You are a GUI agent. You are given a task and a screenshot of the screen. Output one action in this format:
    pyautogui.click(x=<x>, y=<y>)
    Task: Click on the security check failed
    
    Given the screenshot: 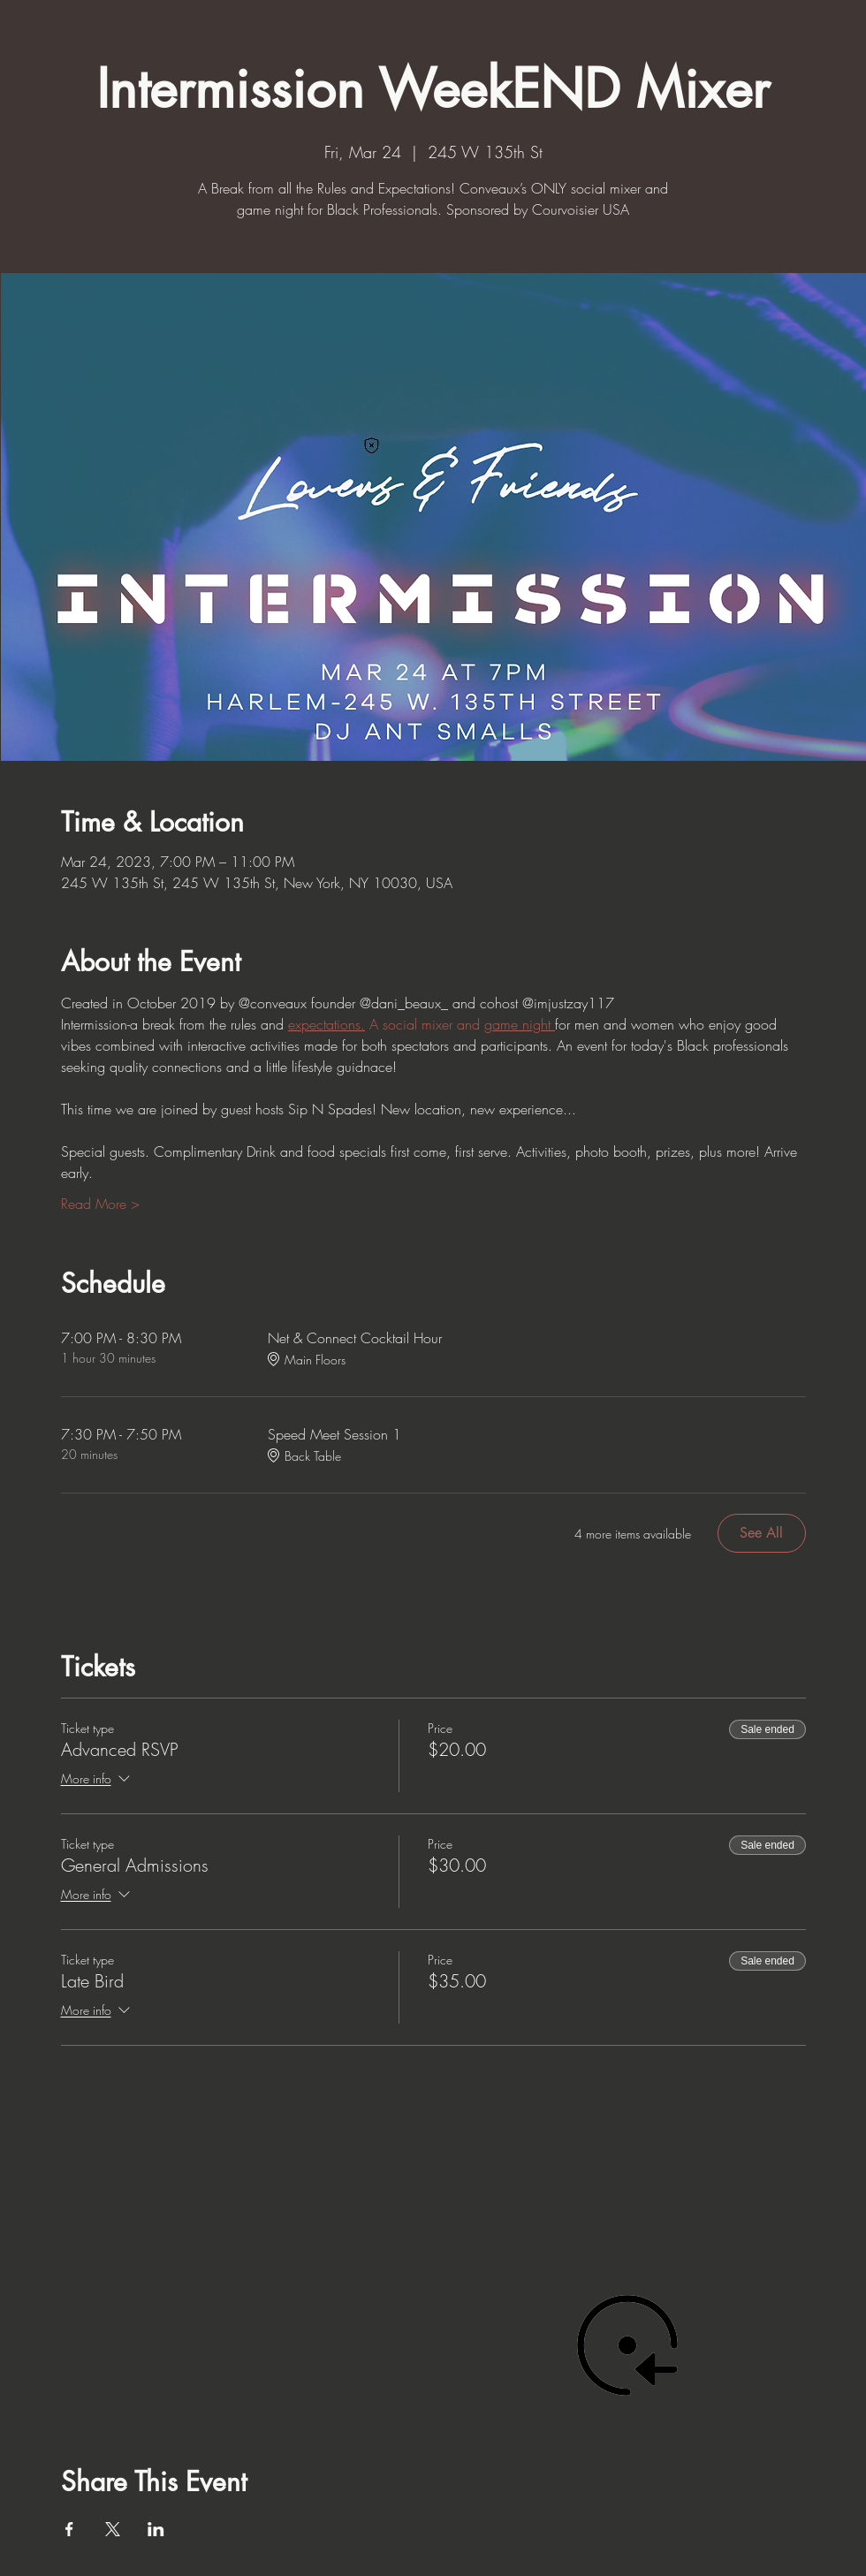 What is the action you would take?
    pyautogui.click(x=371, y=445)
    